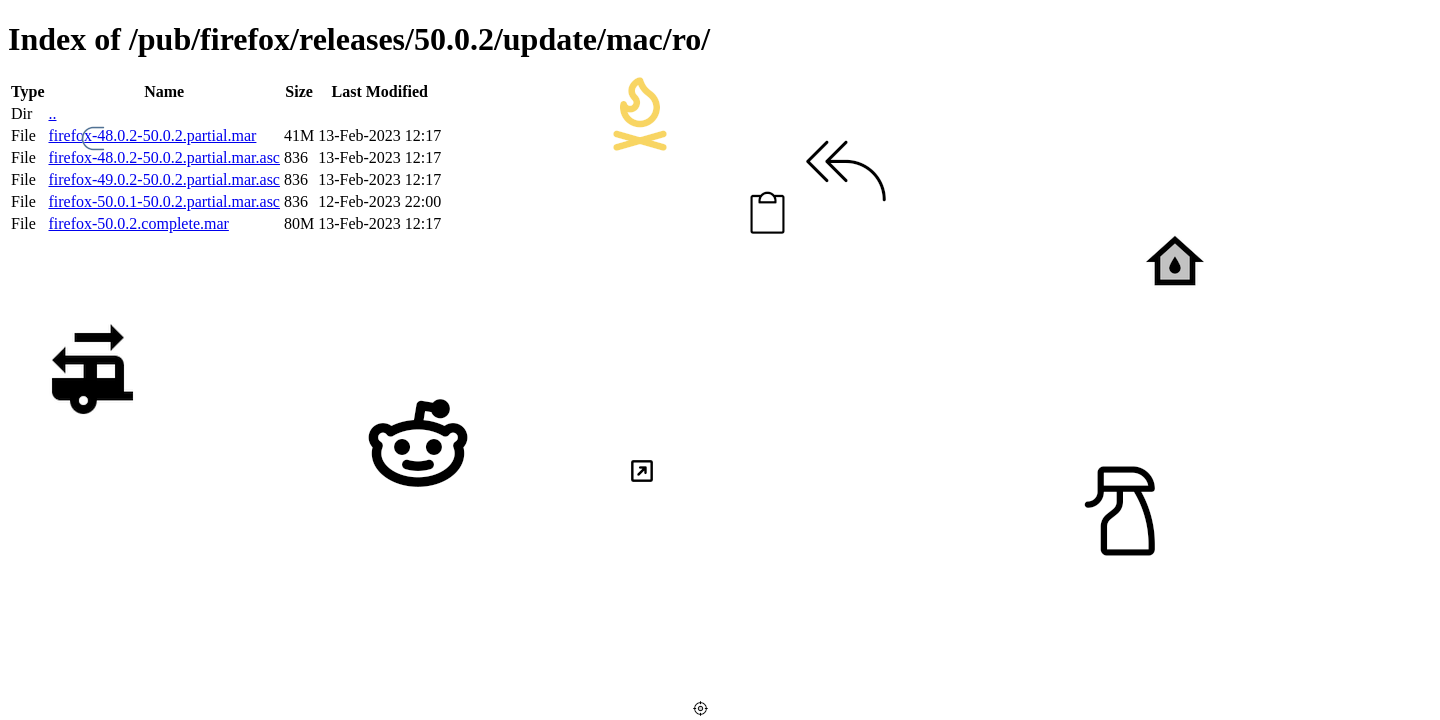 The height and width of the screenshot is (720, 1440). What do you see at coordinates (700, 708) in the screenshot?
I see `center map on current location` at bounding box center [700, 708].